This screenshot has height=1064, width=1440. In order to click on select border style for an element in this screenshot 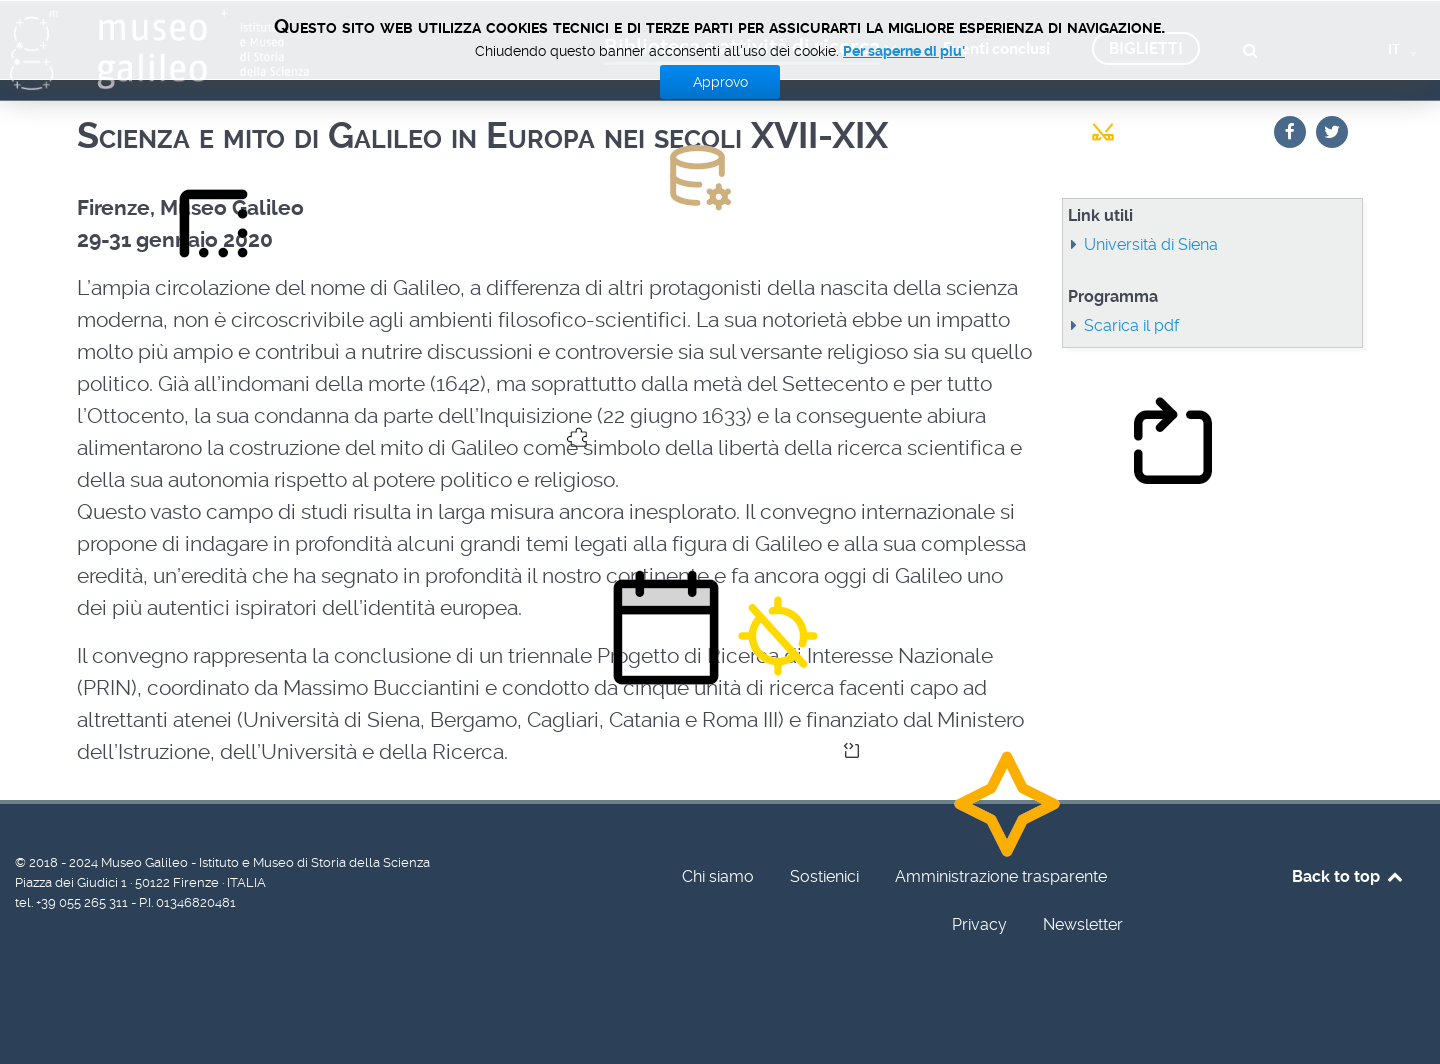, I will do `click(213, 223)`.